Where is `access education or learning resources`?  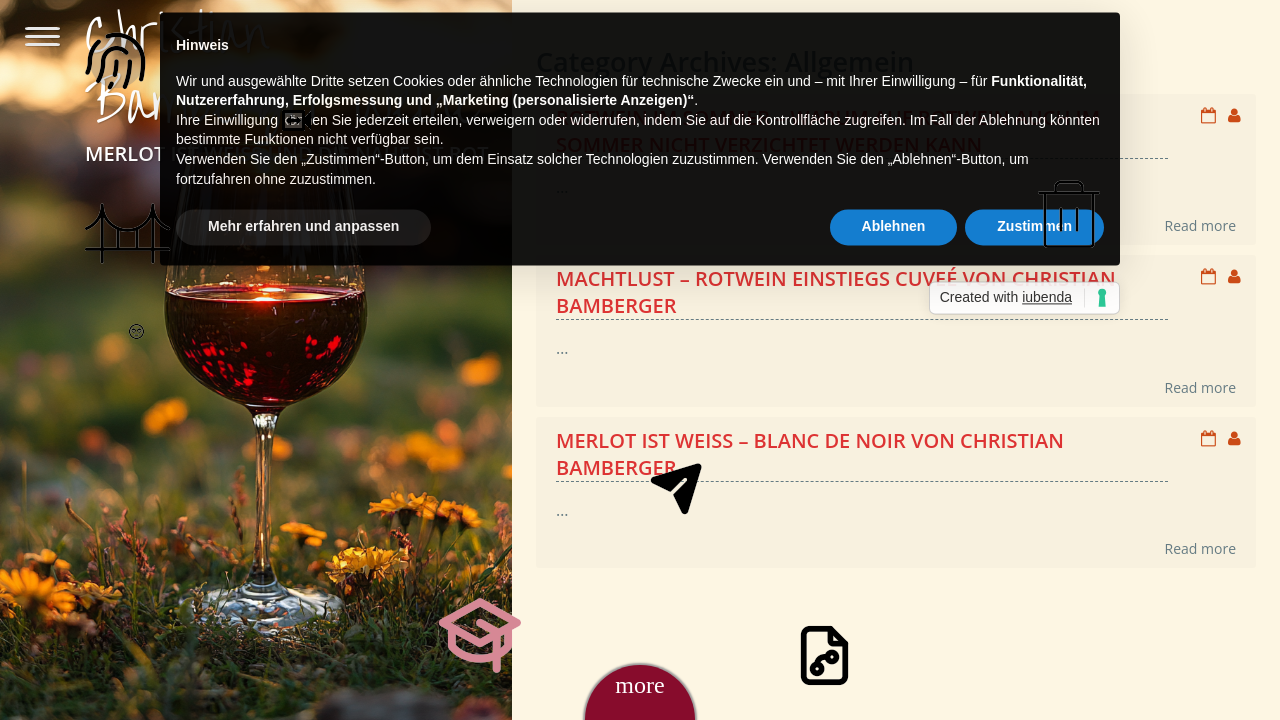
access education or learning resources is located at coordinates (480, 633).